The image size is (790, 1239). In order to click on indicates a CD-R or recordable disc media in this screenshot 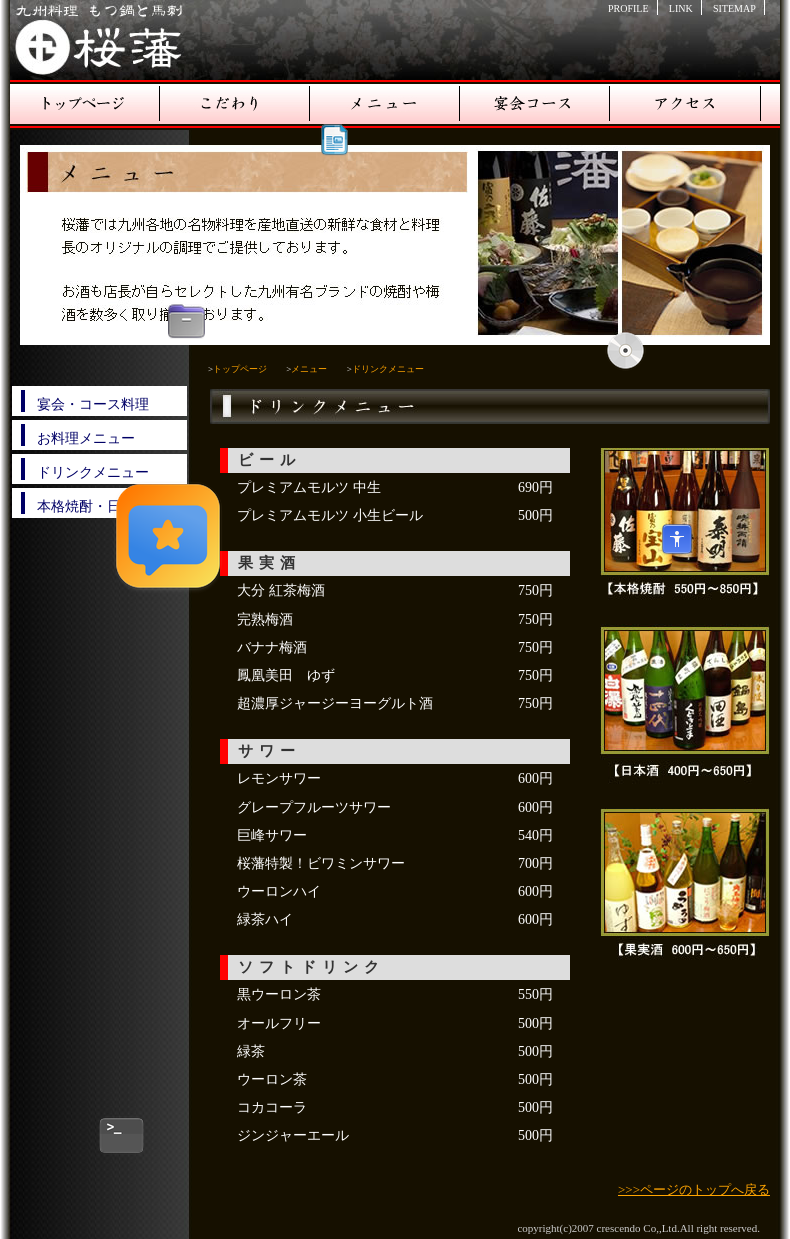, I will do `click(625, 350)`.